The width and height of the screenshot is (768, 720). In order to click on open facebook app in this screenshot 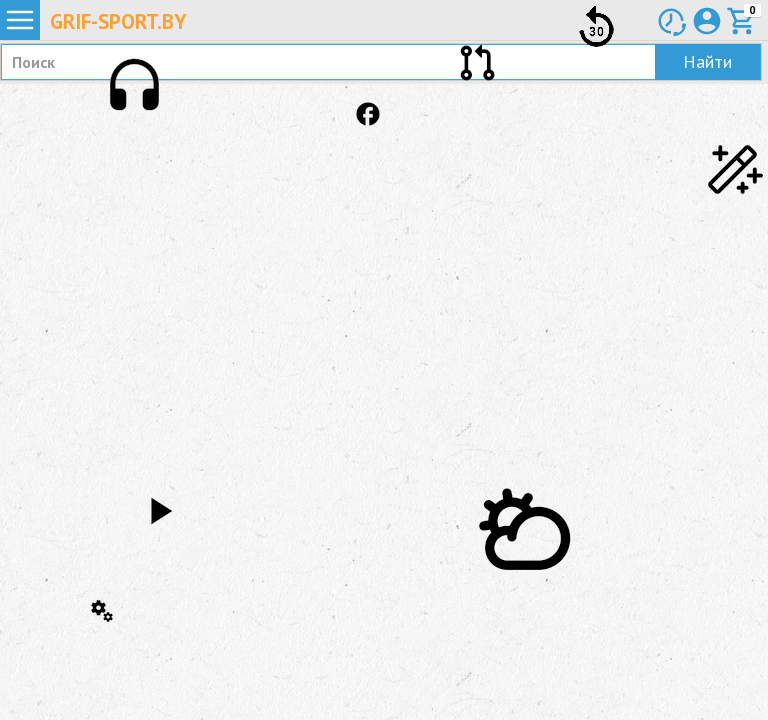, I will do `click(368, 114)`.